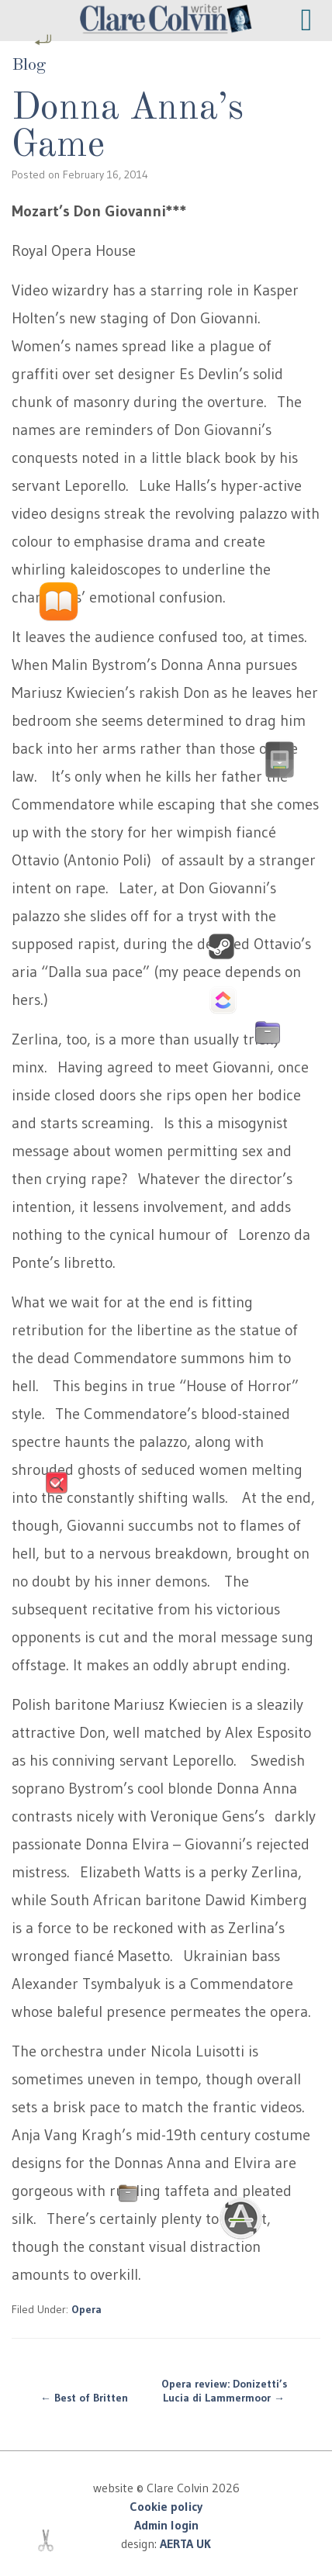  Describe the element at coordinates (279, 759) in the screenshot. I see `sega master system ROM file` at that location.